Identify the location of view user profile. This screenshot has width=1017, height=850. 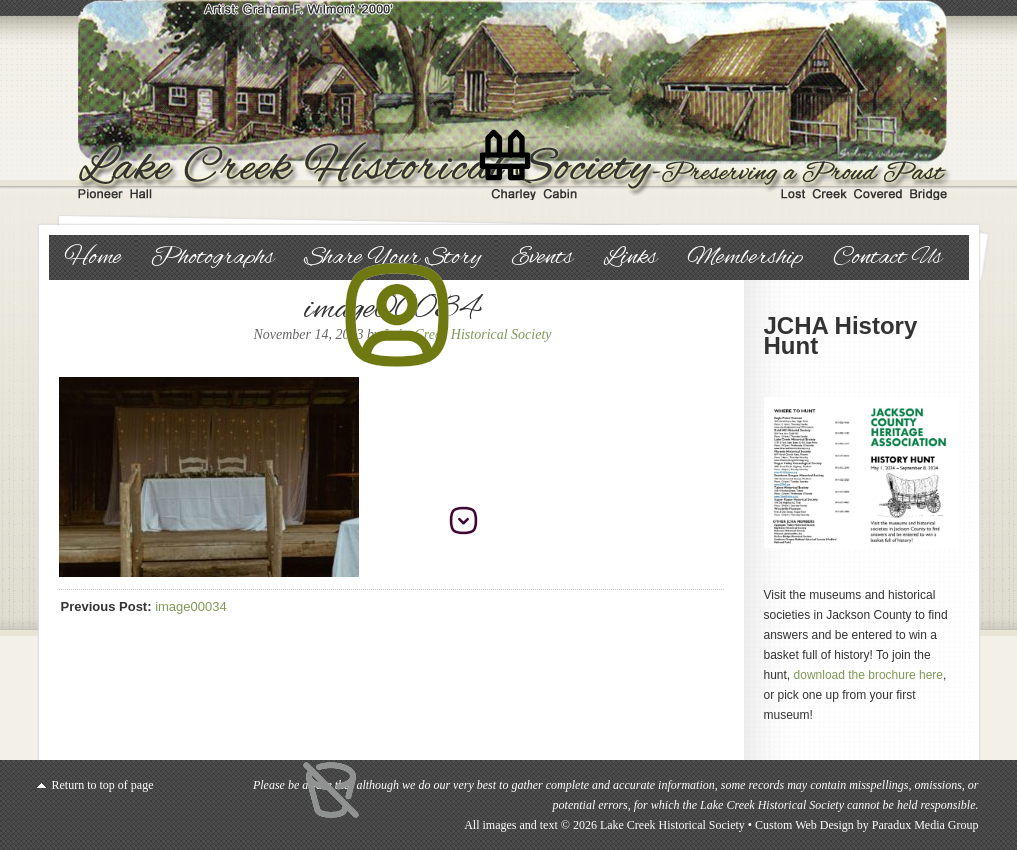
(397, 315).